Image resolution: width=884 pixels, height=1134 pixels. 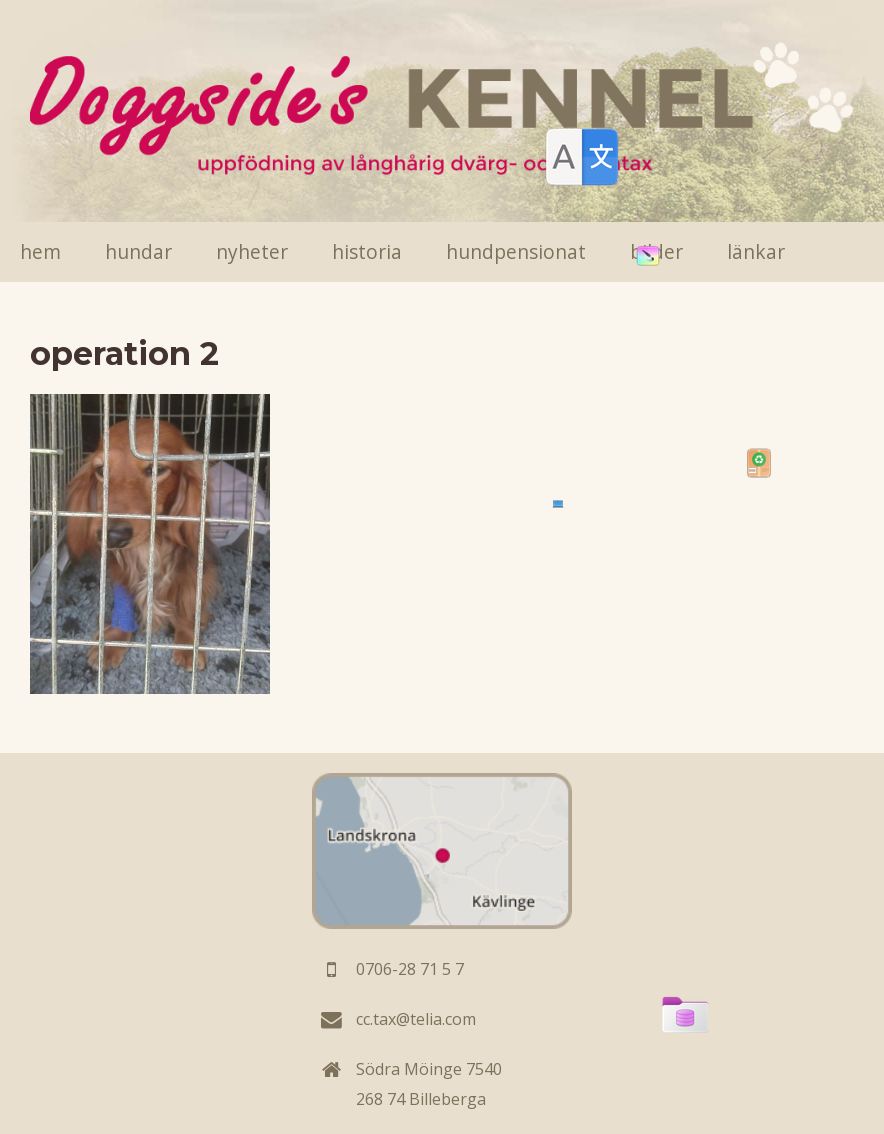 What do you see at coordinates (759, 463) in the screenshot?
I see `indicates package cleanup or removal in progress` at bounding box center [759, 463].